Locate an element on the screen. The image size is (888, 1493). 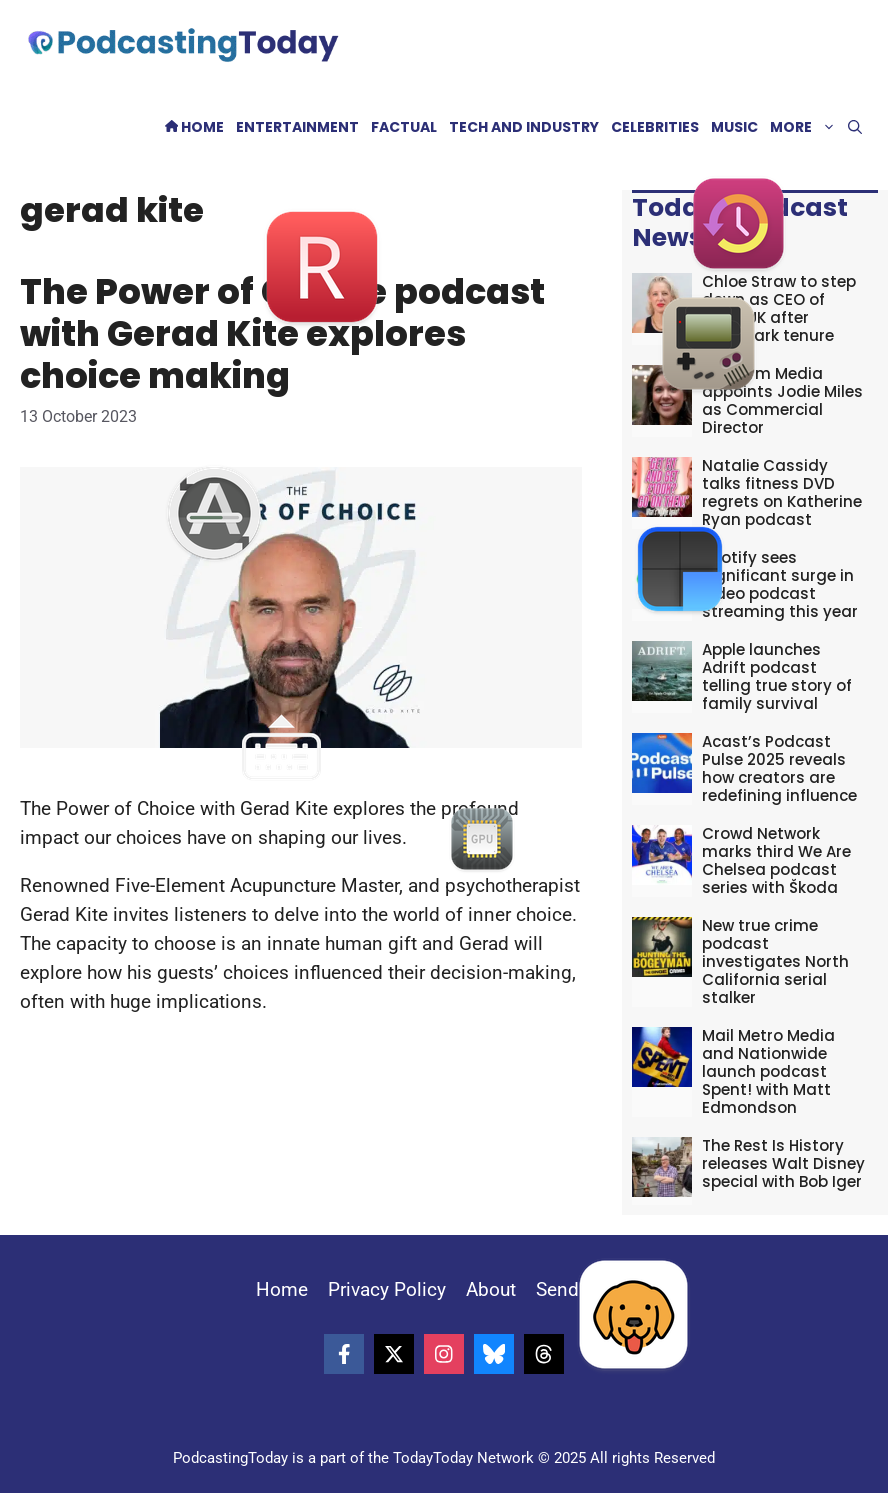
launch cartridges retro game emulator is located at coordinates (708, 343).